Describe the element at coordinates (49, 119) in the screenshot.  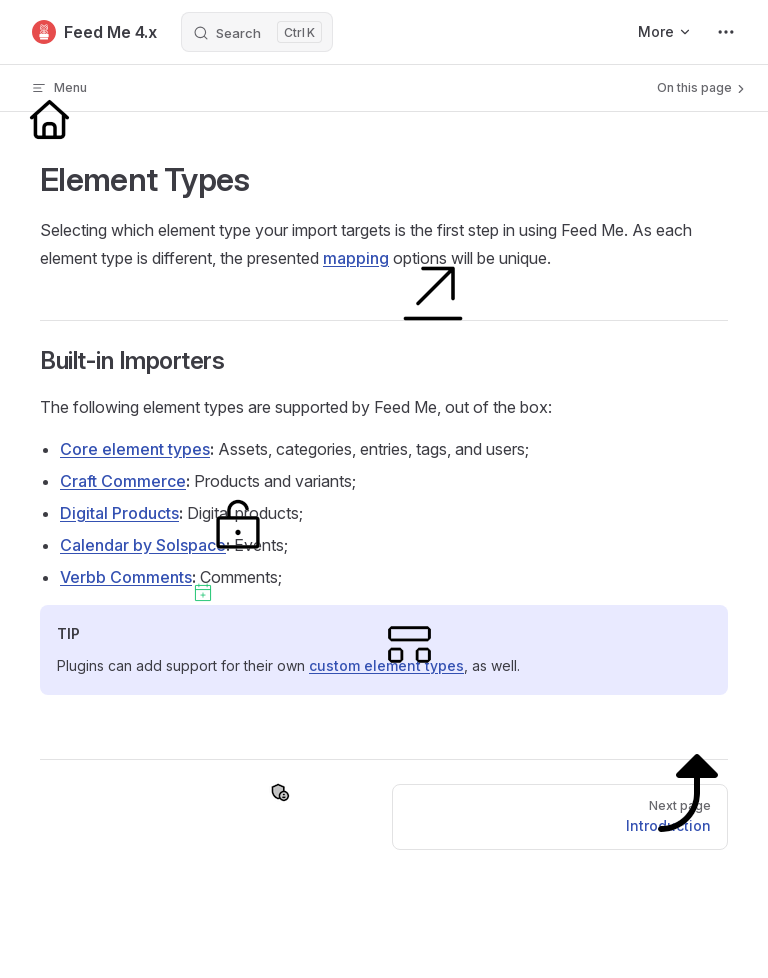
I see `navigate to home screen` at that location.